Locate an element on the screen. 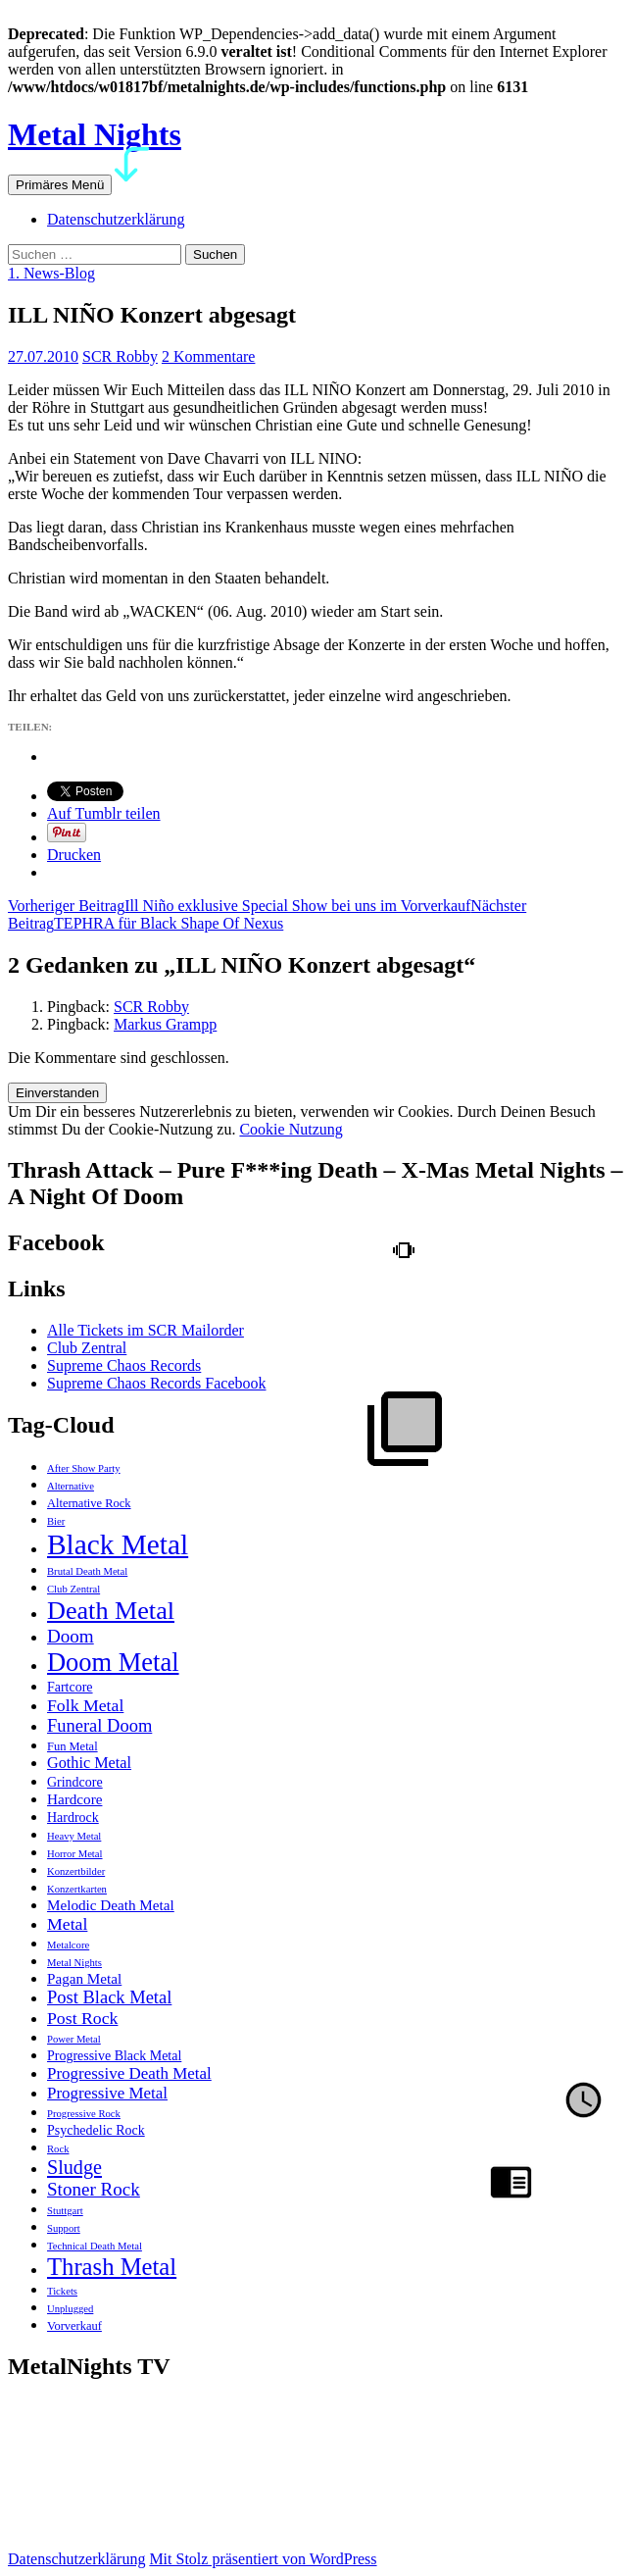  go back and down in navigation is located at coordinates (131, 164).